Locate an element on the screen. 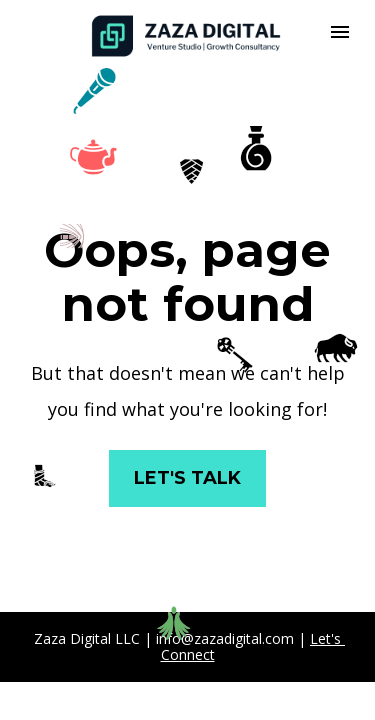 This screenshot has height=720, width=375. equip a wing cloak or cape item is located at coordinates (174, 623).